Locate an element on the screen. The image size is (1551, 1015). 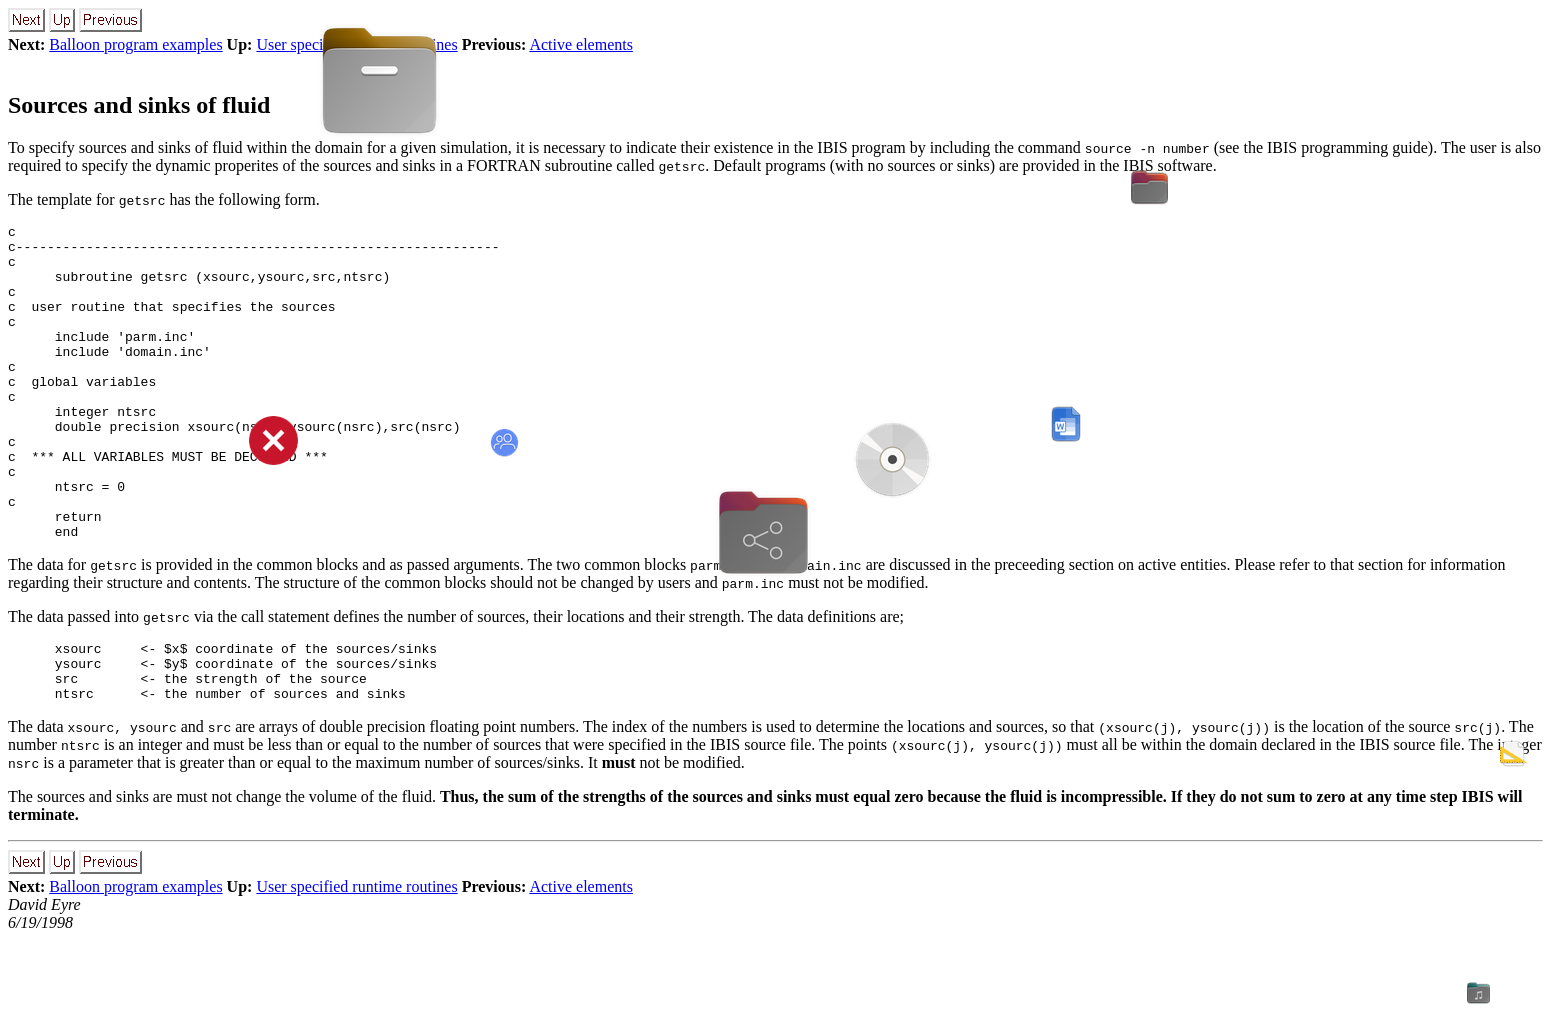
configure page layout and formatting options is located at coordinates (1513, 753).